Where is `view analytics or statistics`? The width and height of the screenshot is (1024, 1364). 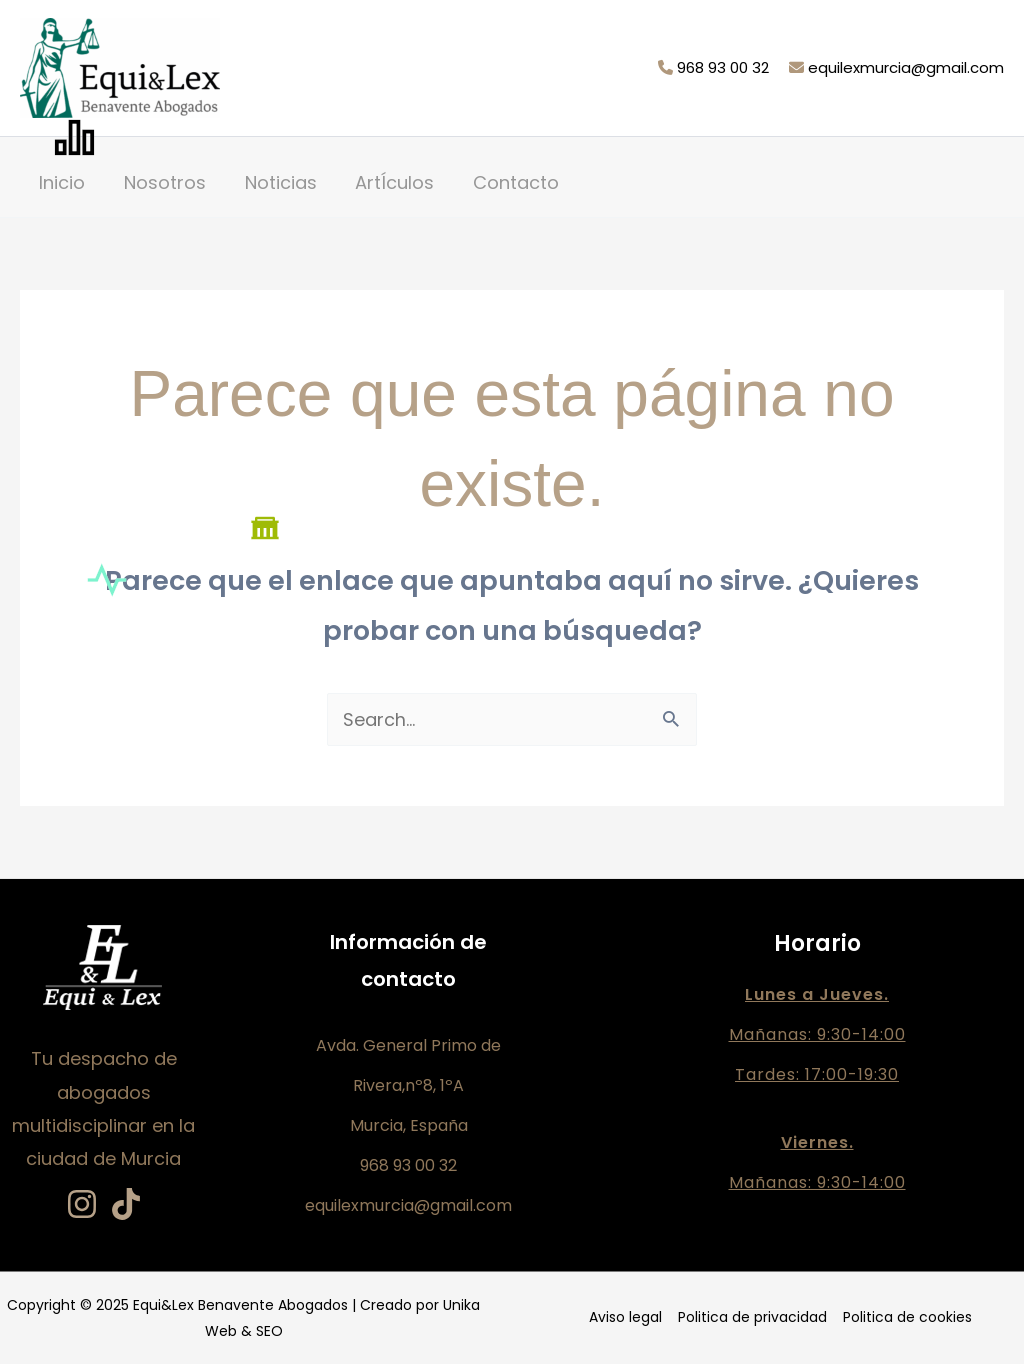 view analytics or statistics is located at coordinates (74, 137).